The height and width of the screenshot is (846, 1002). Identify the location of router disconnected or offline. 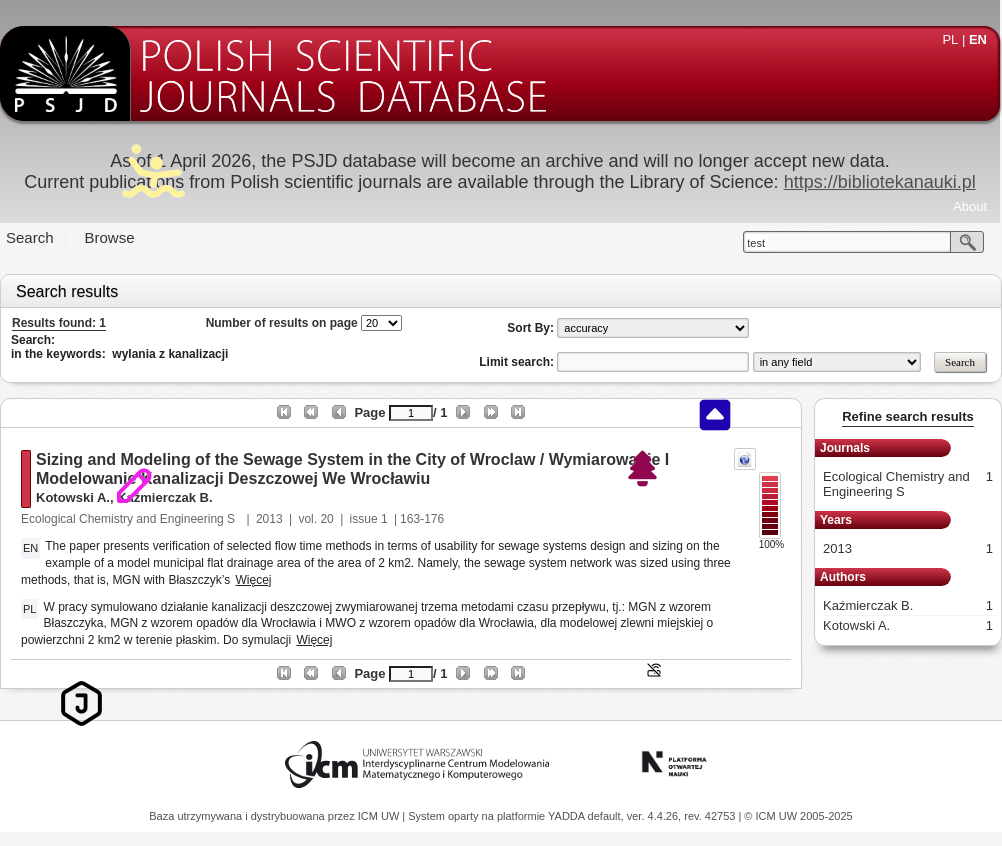
(654, 670).